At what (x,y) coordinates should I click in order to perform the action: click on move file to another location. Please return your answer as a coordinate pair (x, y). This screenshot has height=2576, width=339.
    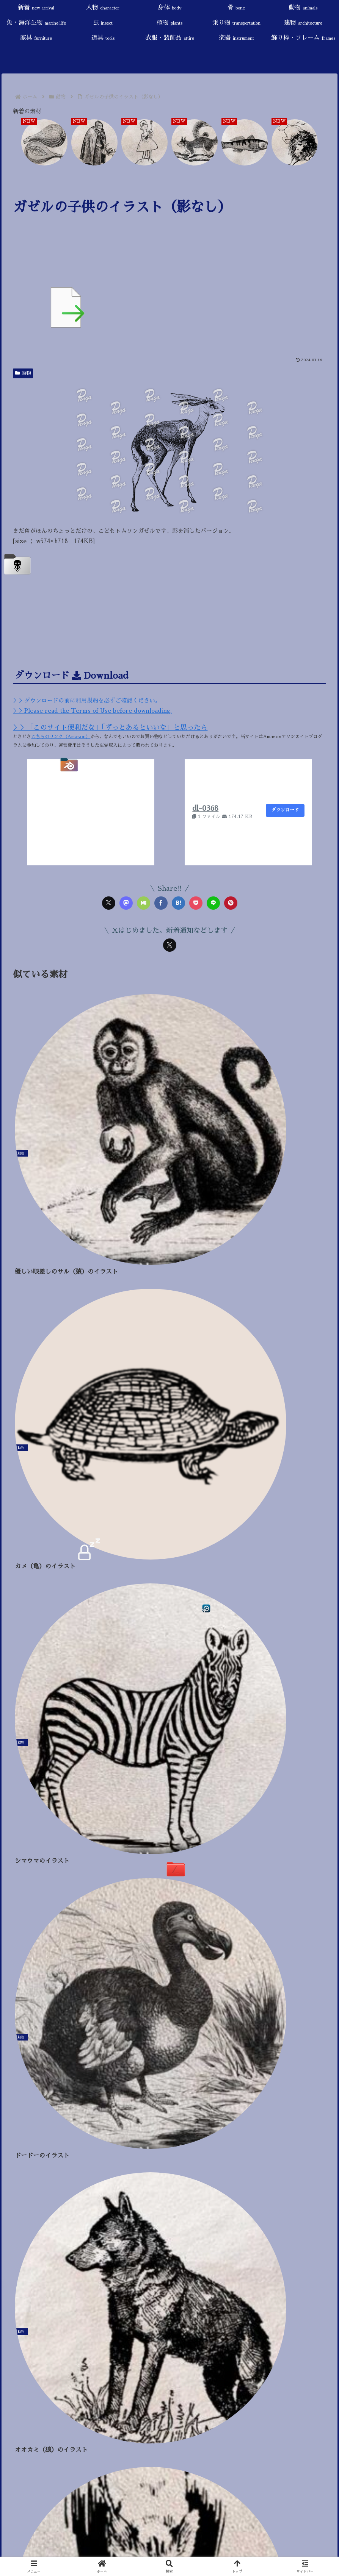
    Looking at the image, I should click on (66, 307).